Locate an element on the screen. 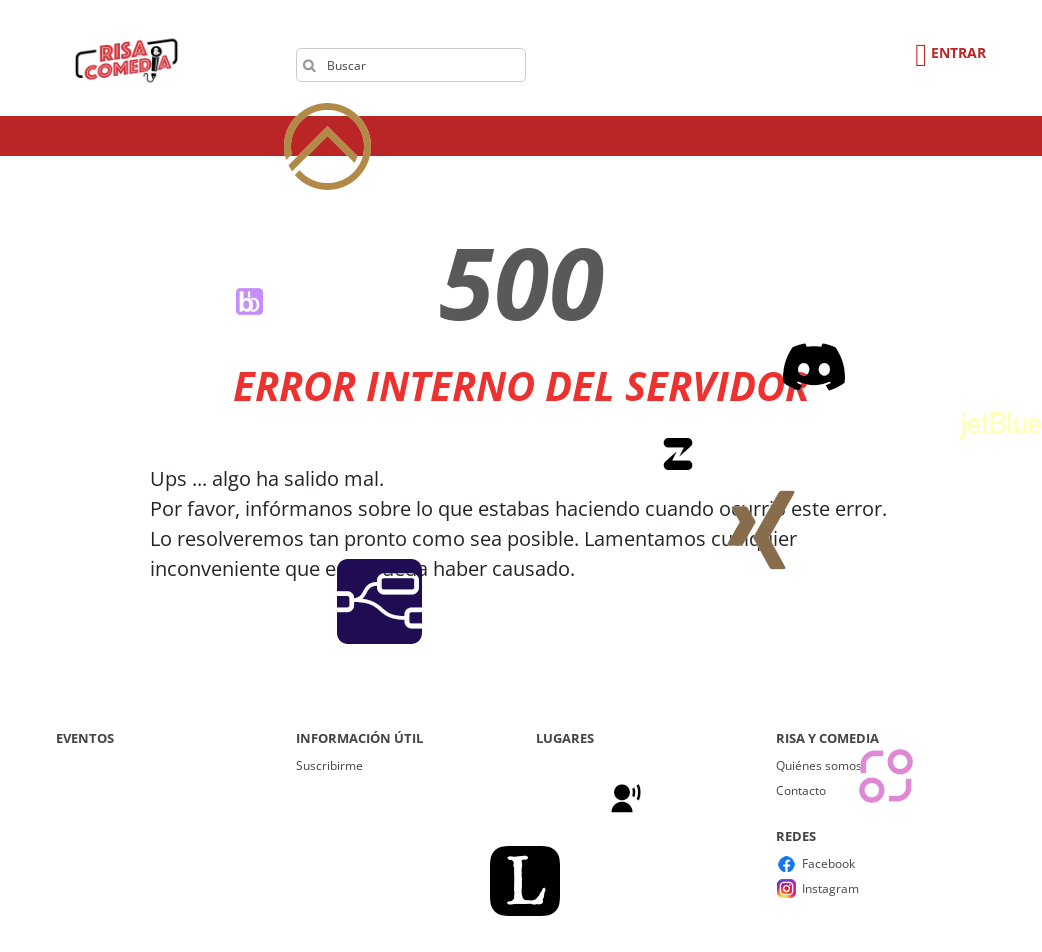  access voice or speech settings is located at coordinates (626, 799).